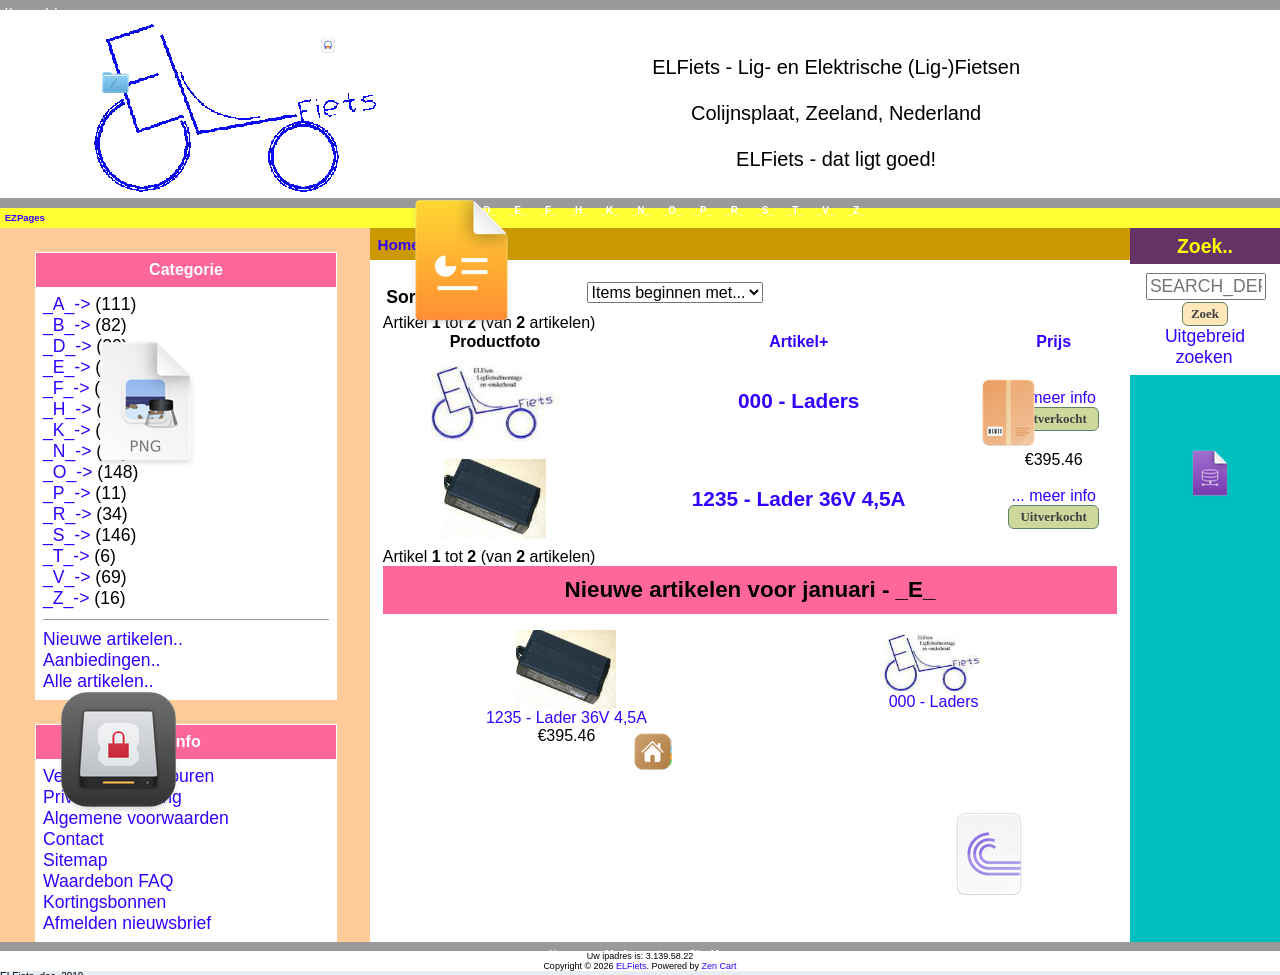  What do you see at coordinates (328, 45) in the screenshot?
I see `an audacity audio project file` at bounding box center [328, 45].